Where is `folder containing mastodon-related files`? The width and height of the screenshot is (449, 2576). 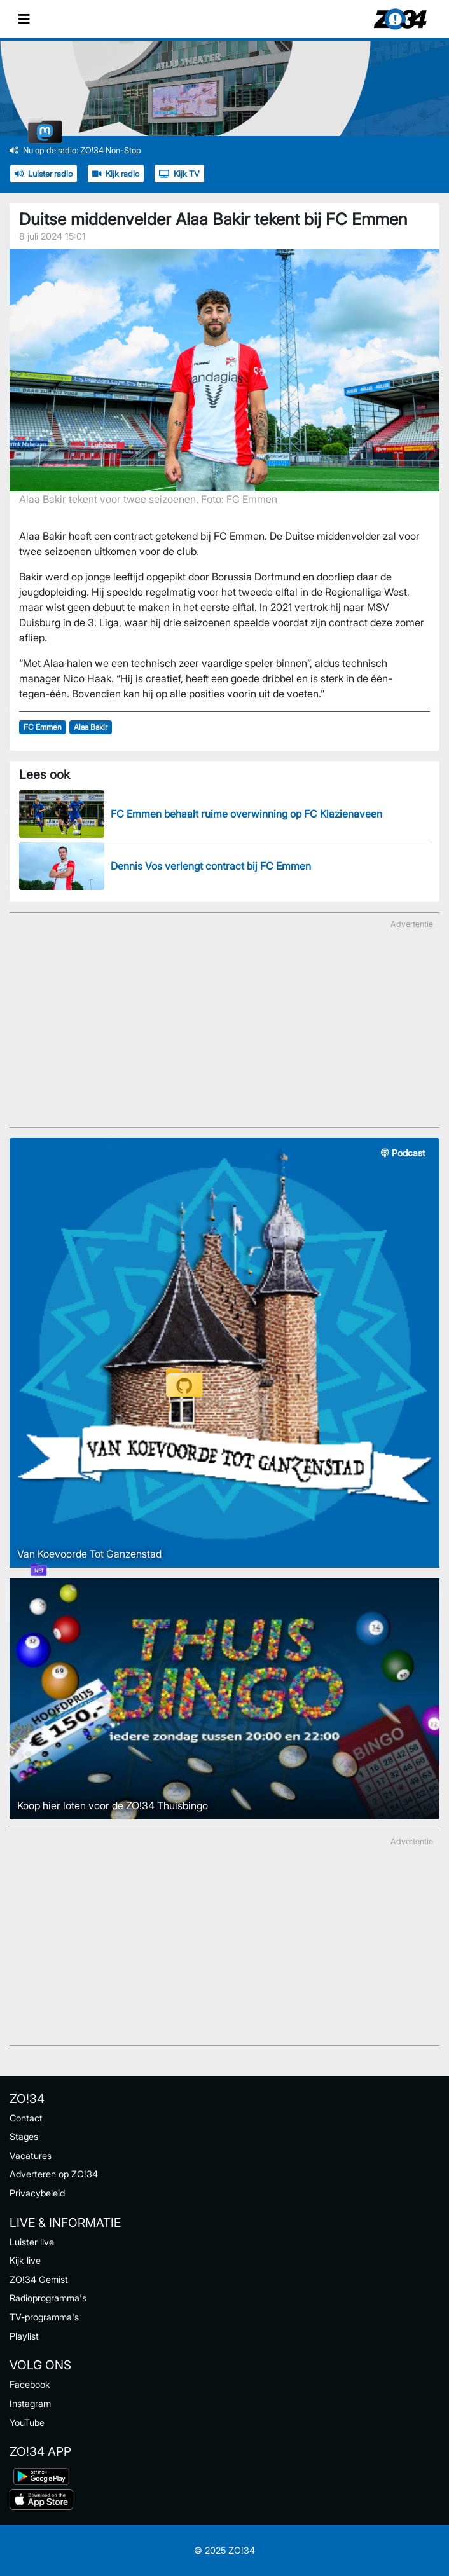
folder containing mastodon-related files is located at coordinates (45, 130).